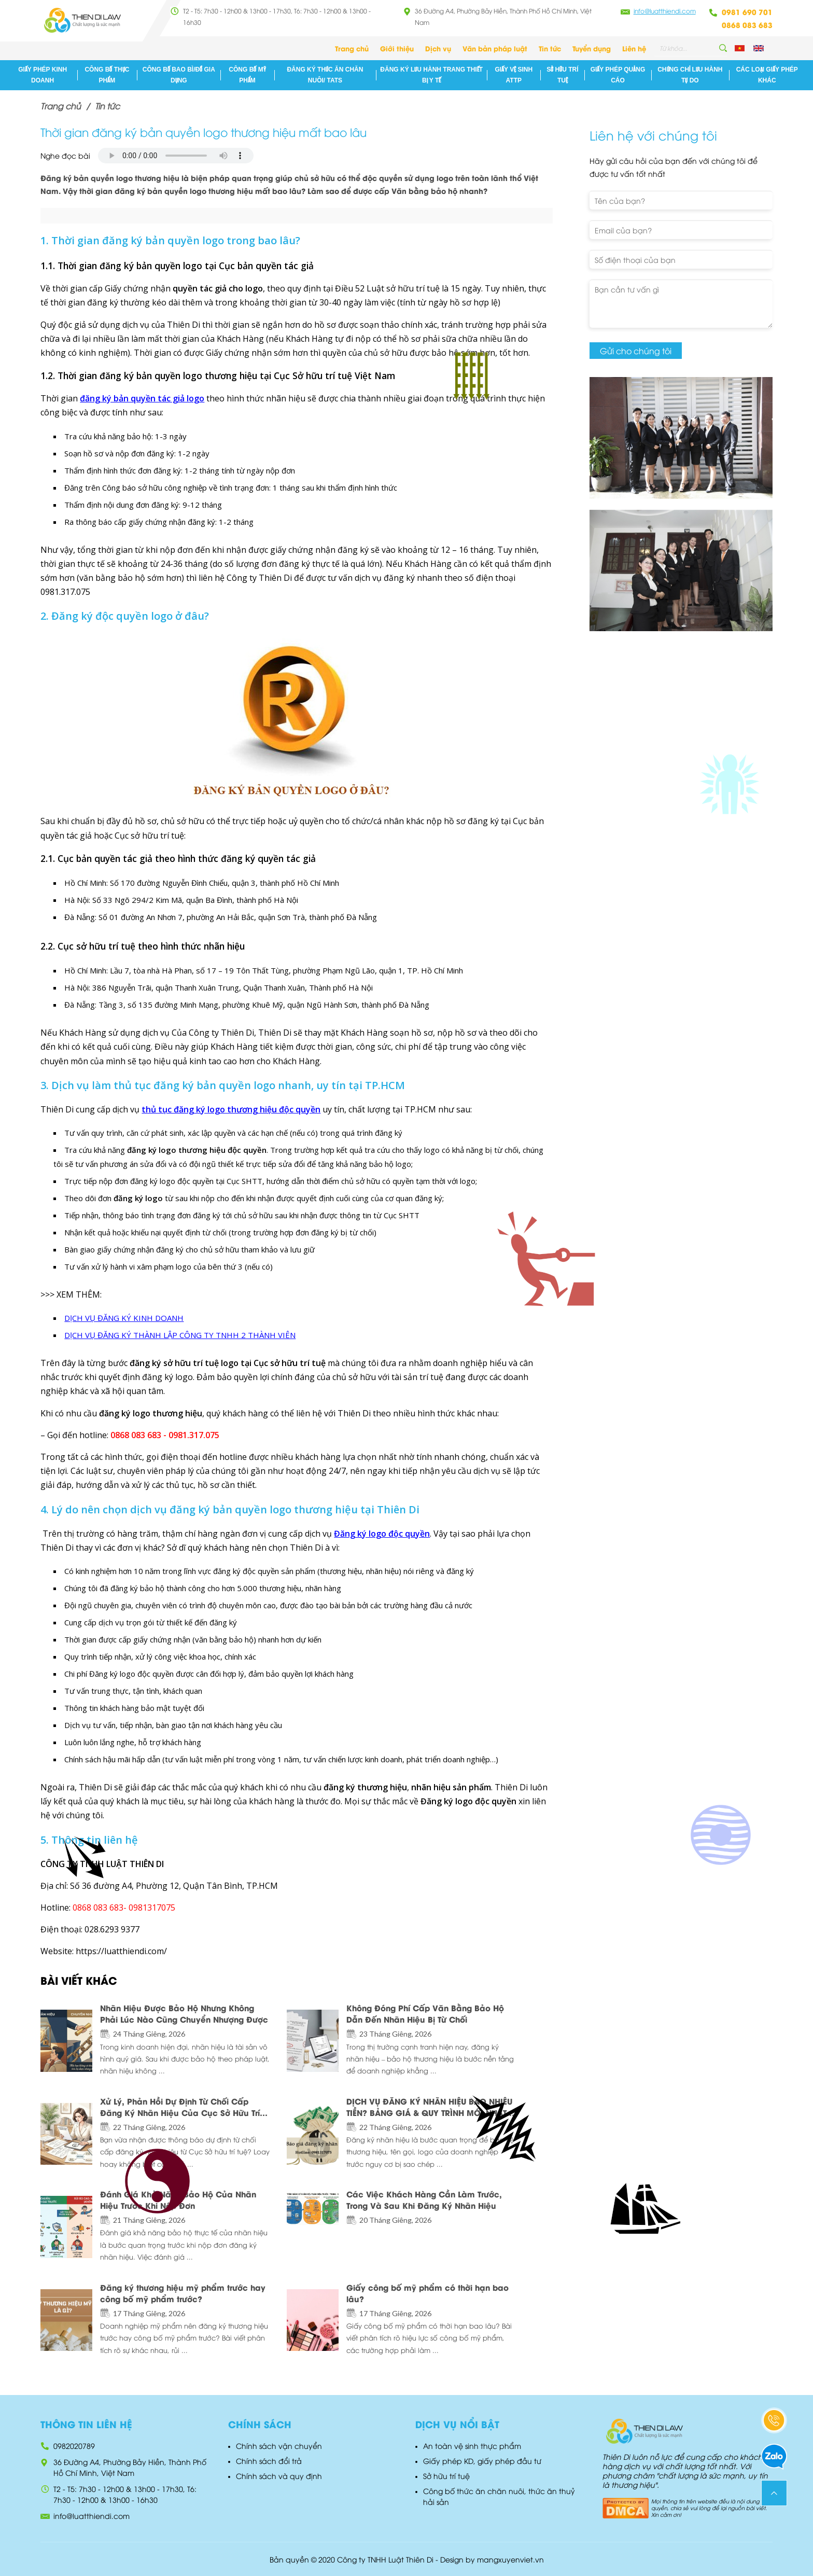 The width and height of the screenshot is (813, 2576). Describe the element at coordinates (503, 2128) in the screenshot. I see `indicates electrical frequency or power level` at that location.